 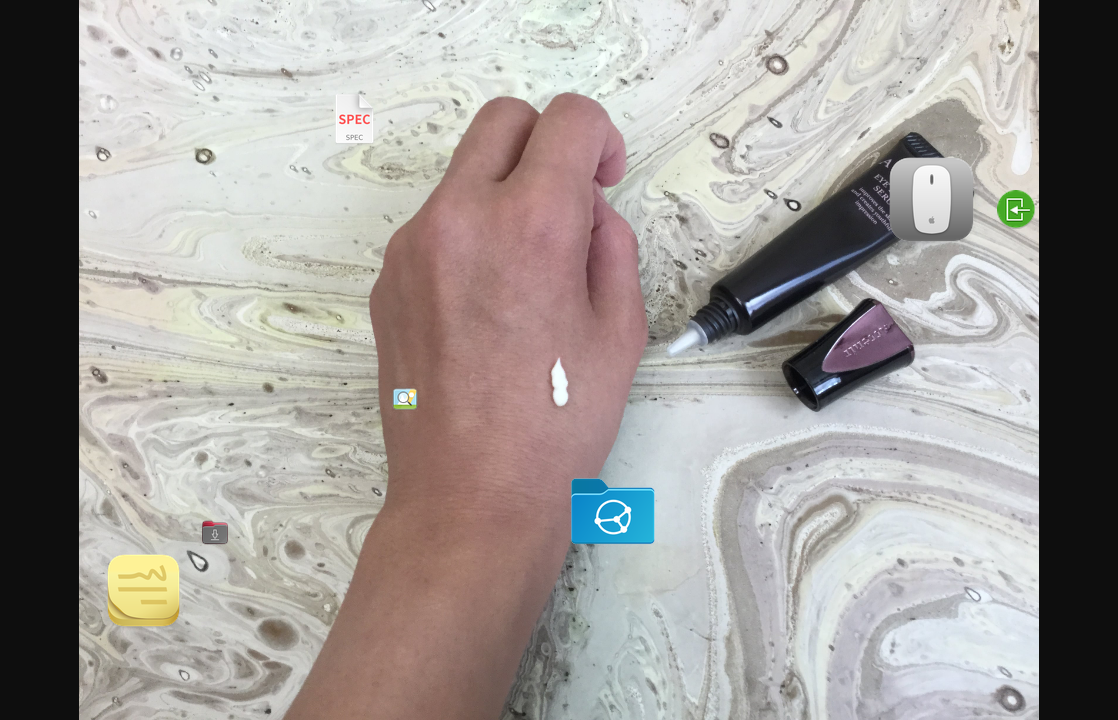 I want to click on open the stickies app for quick notes, so click(x=143, y=590).